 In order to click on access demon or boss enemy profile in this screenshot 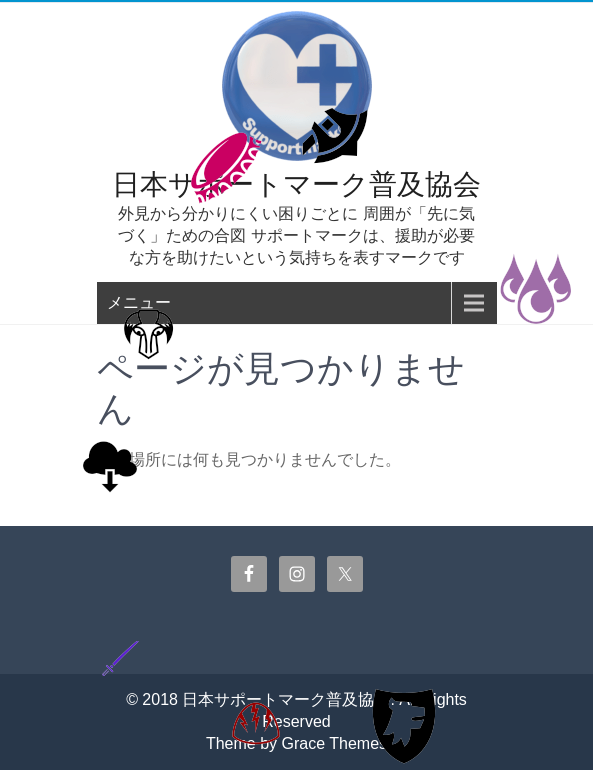, I will do `click(148, 334)`.